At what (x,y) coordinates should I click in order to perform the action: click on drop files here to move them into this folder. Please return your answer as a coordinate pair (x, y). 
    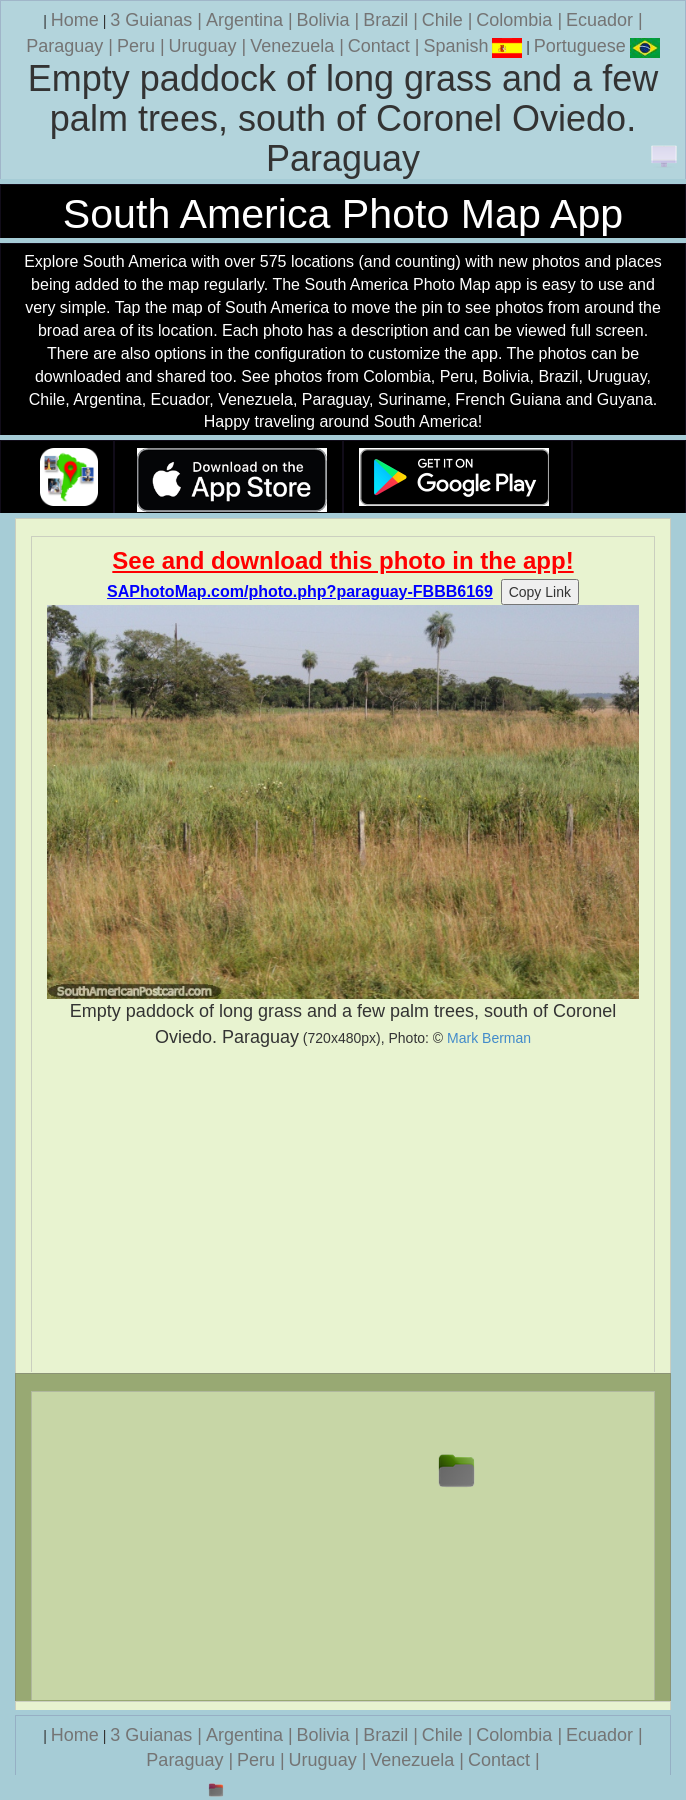
    Looking at the image, I should click on (216, 1790).